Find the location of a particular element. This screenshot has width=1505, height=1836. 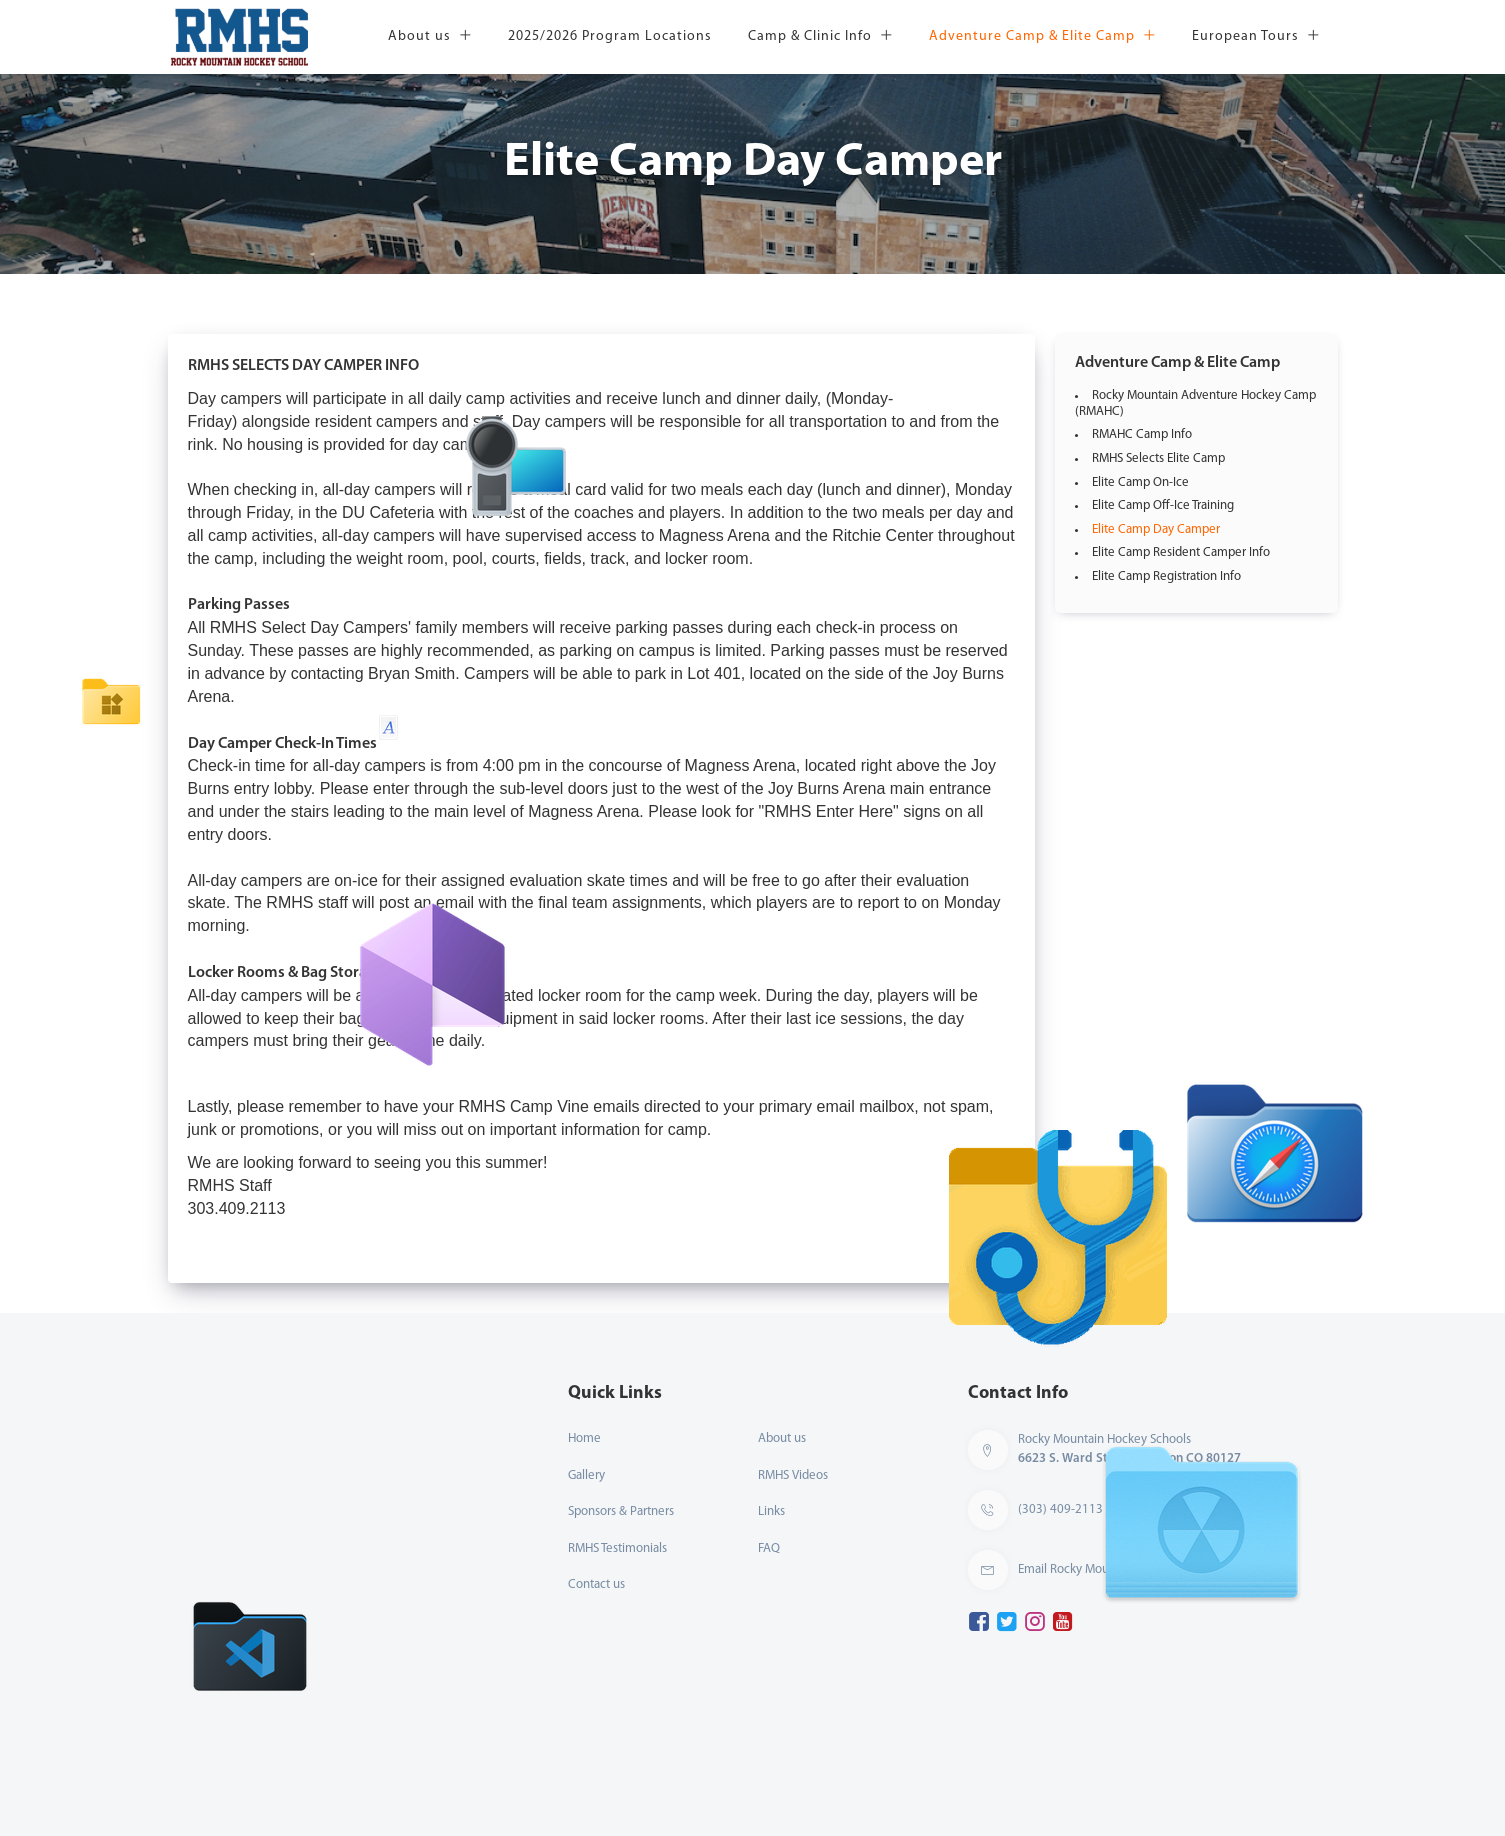

folder for files ready to burn to disc is located at coordinates (1201, 1522).